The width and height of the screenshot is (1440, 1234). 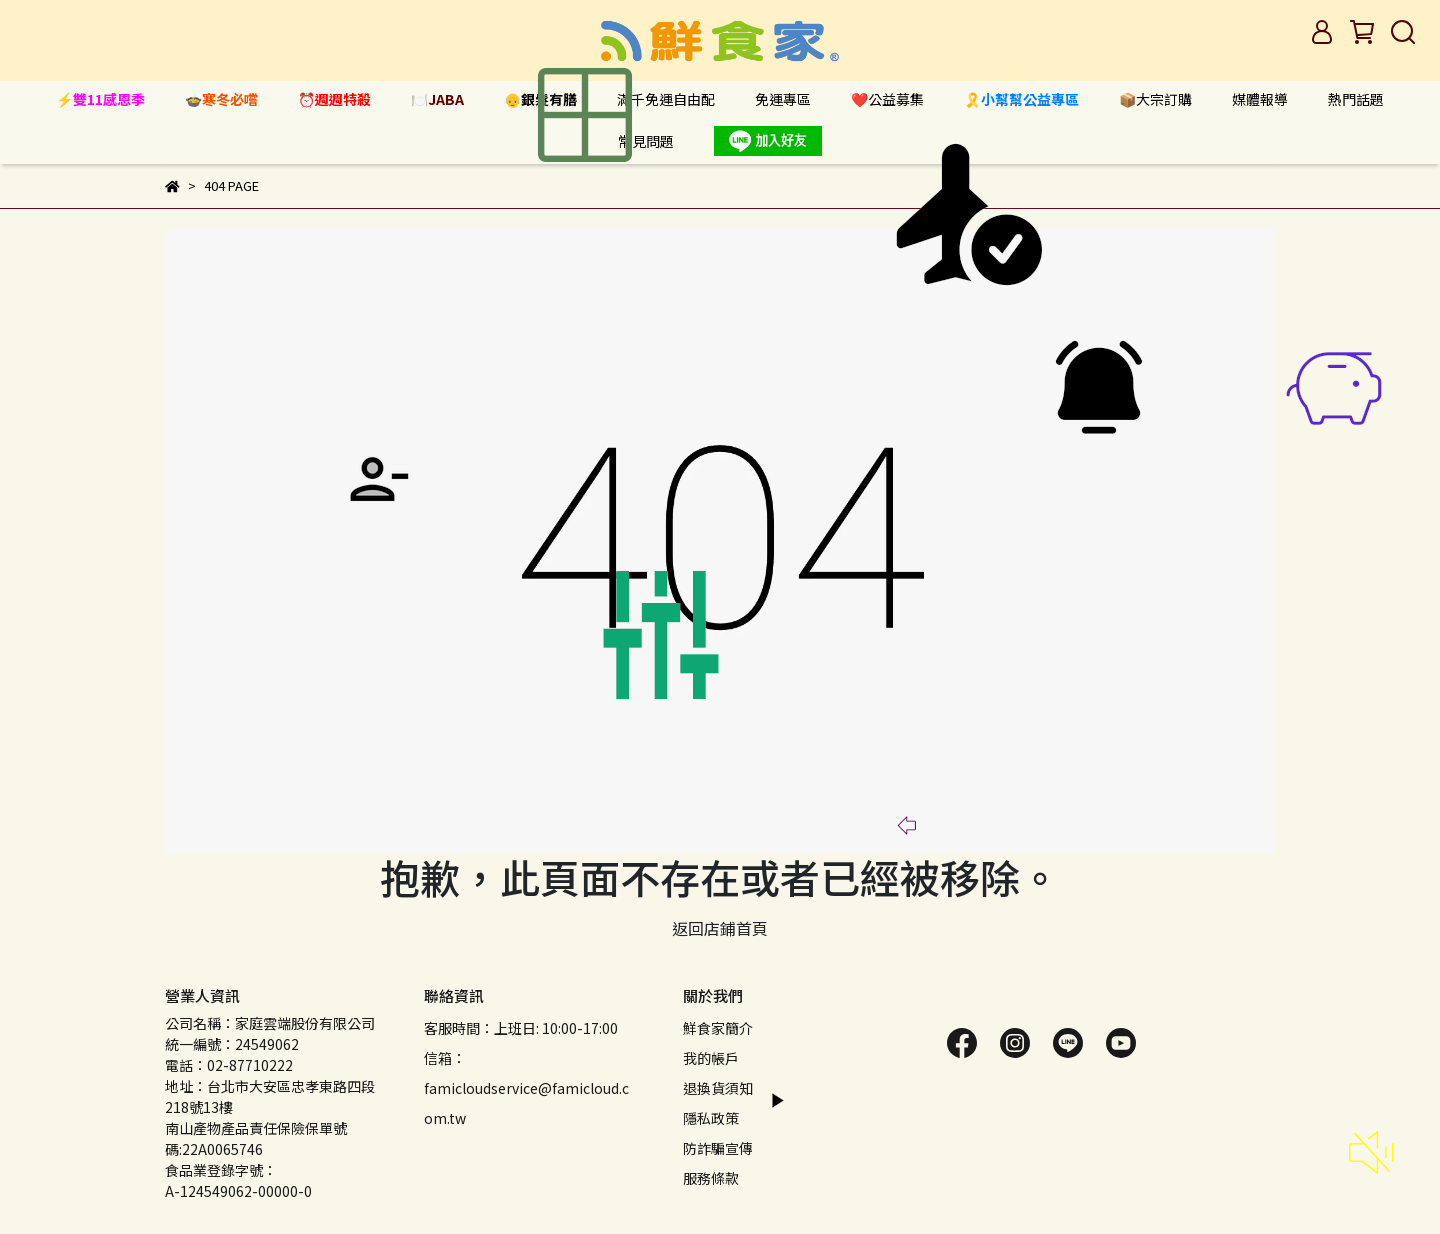 I want to click on access savings or budget features, so click(x=1335, y=388).